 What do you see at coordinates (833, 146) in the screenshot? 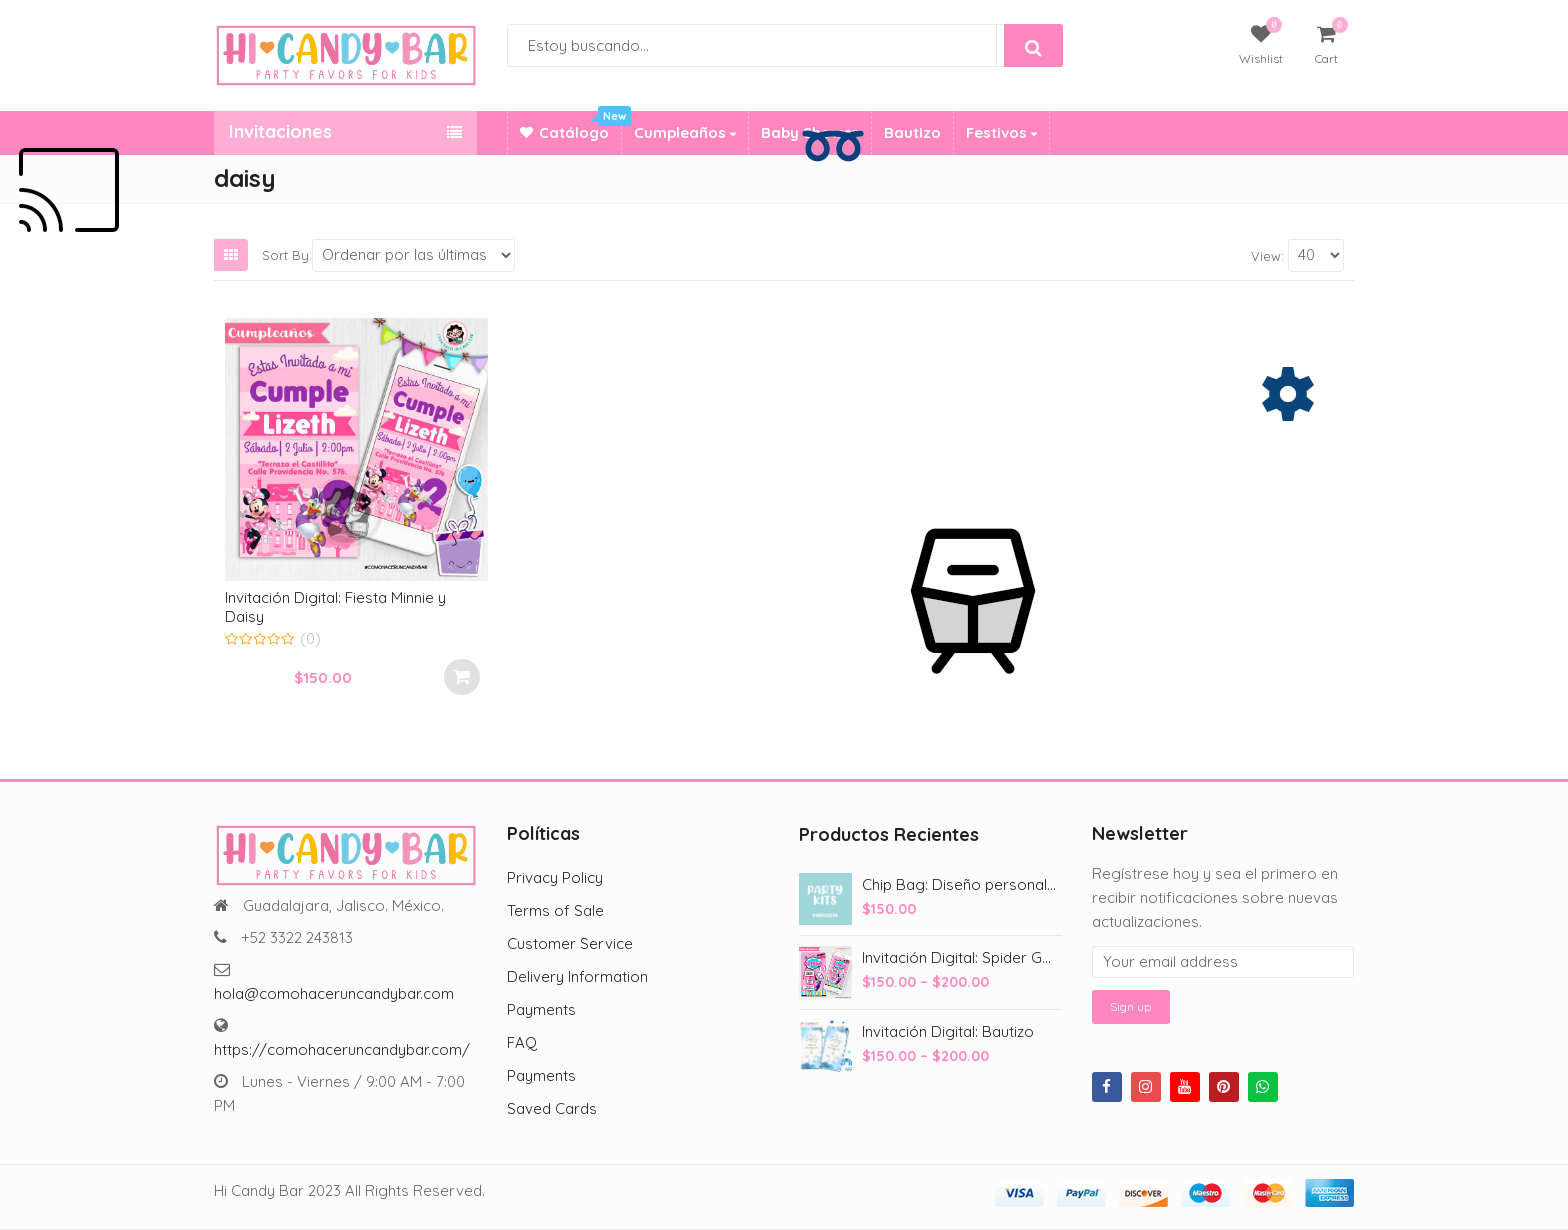
I see `voicemail indicator or notification` at bounding box center [833, 146].